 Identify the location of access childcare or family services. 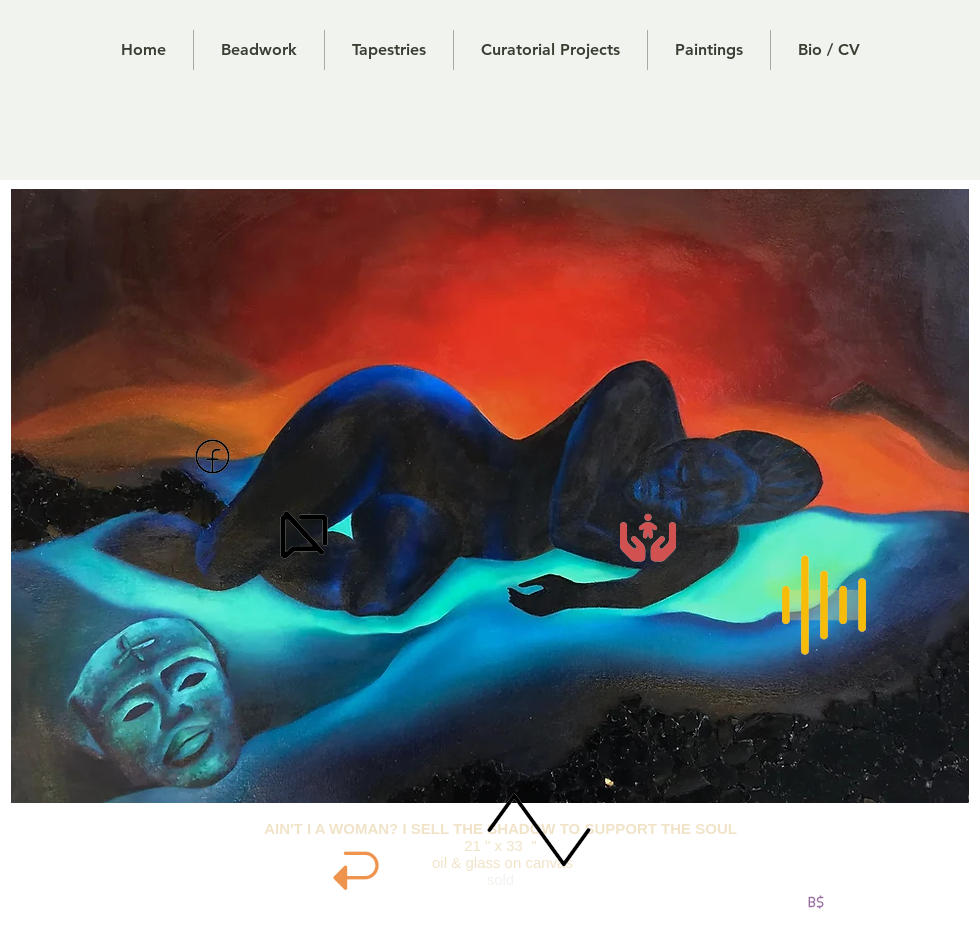
(648, 539).